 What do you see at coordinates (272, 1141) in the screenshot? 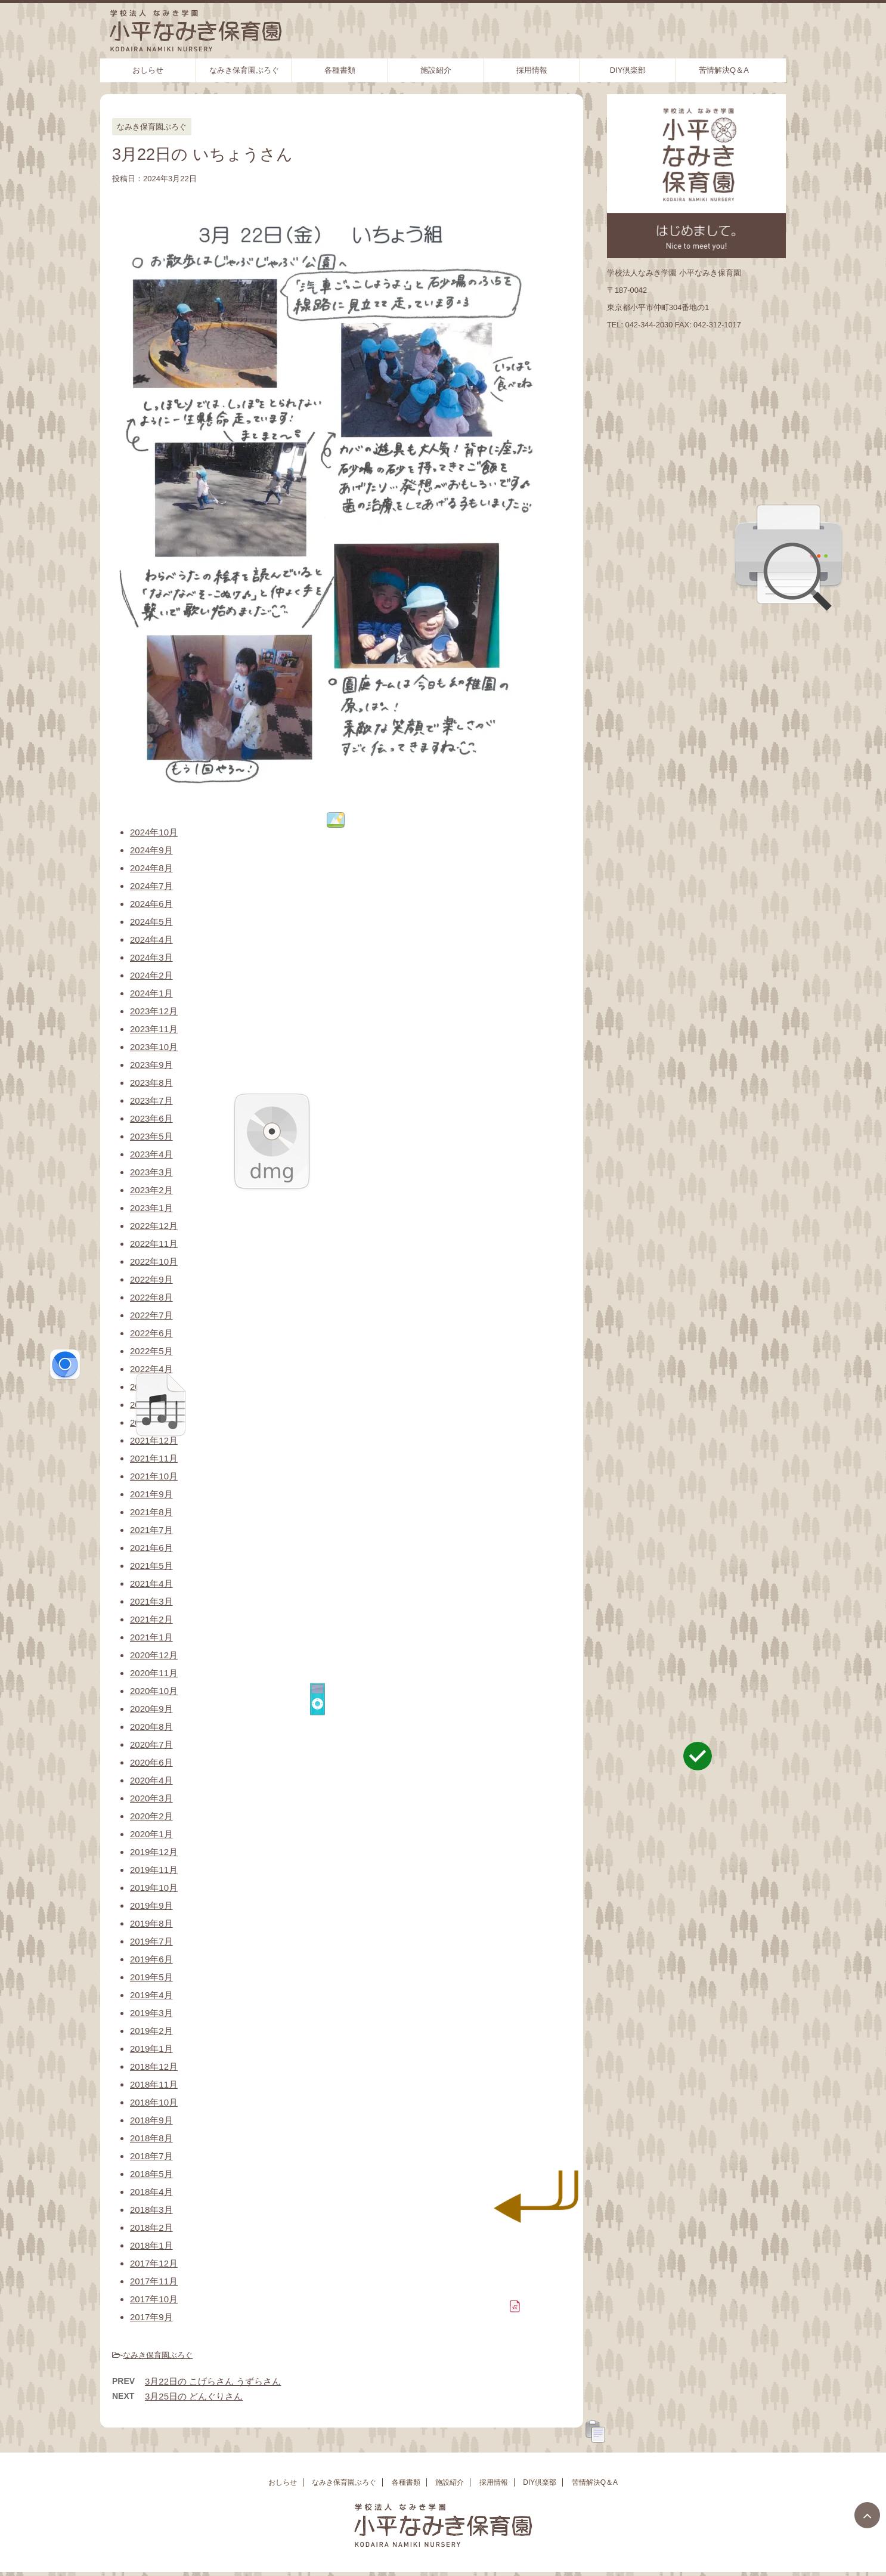
I see `apple disk image file (.dmg)` at bounding box center [272, 1141].